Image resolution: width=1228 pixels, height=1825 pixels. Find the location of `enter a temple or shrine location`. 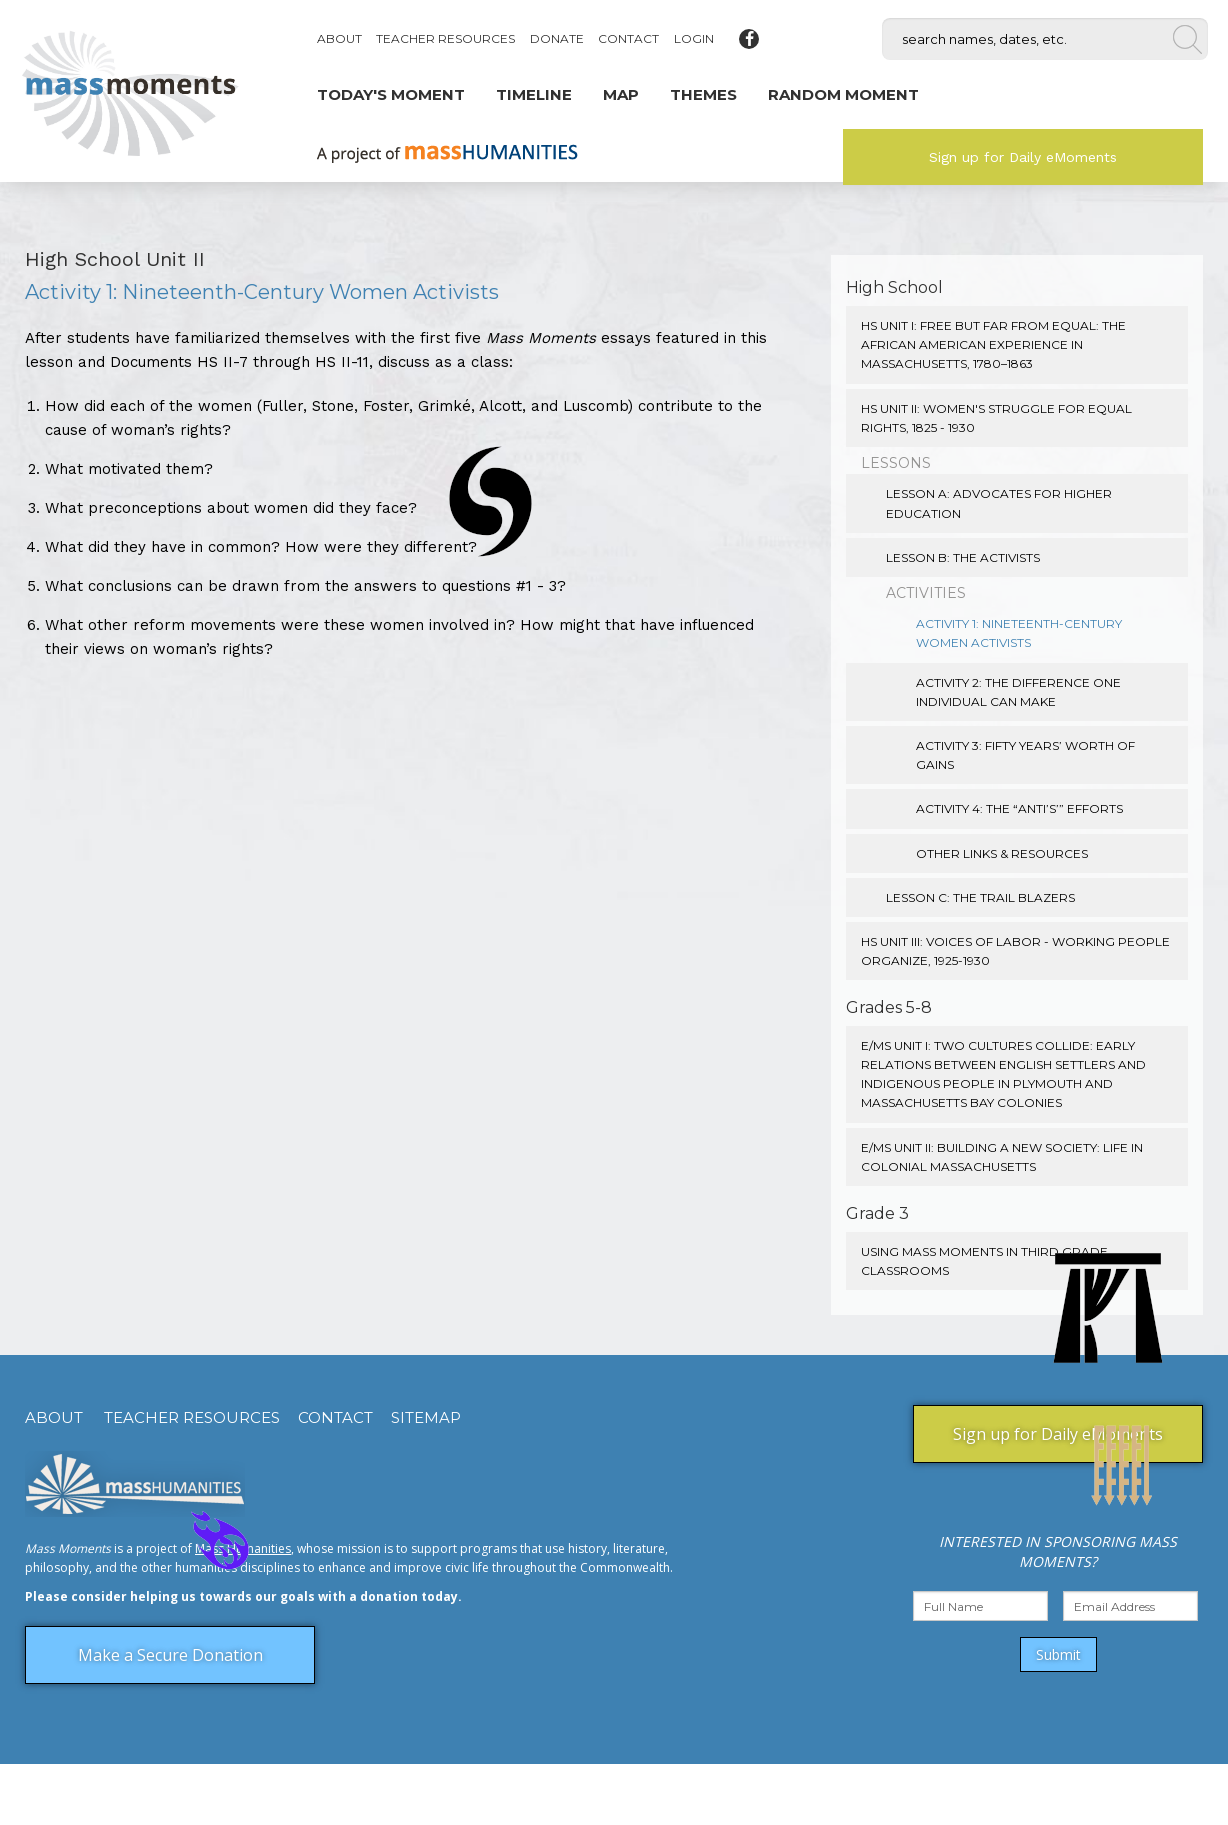

enter a temple or shrine location is located at coordinates (1108, 1308).